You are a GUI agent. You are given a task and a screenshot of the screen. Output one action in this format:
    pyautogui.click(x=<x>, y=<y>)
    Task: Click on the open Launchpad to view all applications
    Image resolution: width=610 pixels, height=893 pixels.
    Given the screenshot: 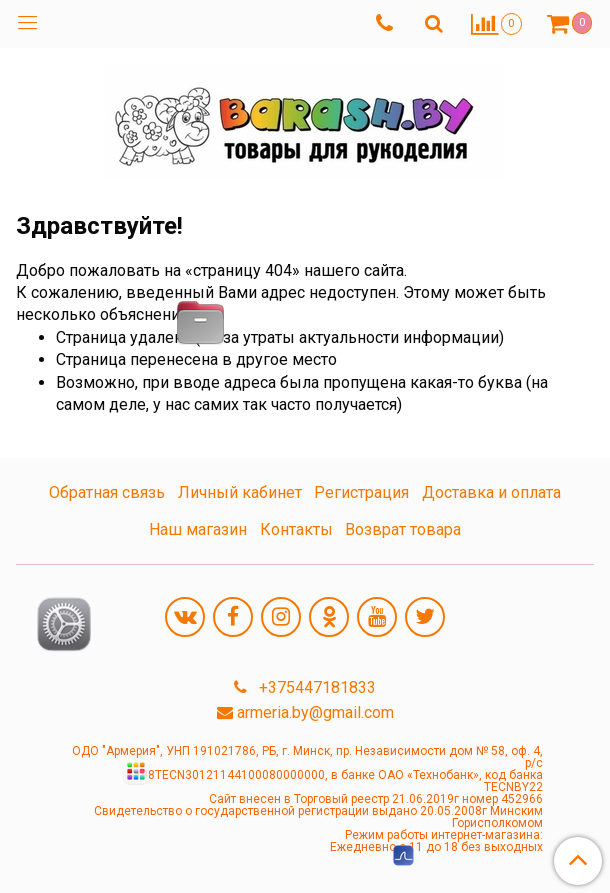 What is the action you would take?
    pyautogui.click(x=136, y=771)
    